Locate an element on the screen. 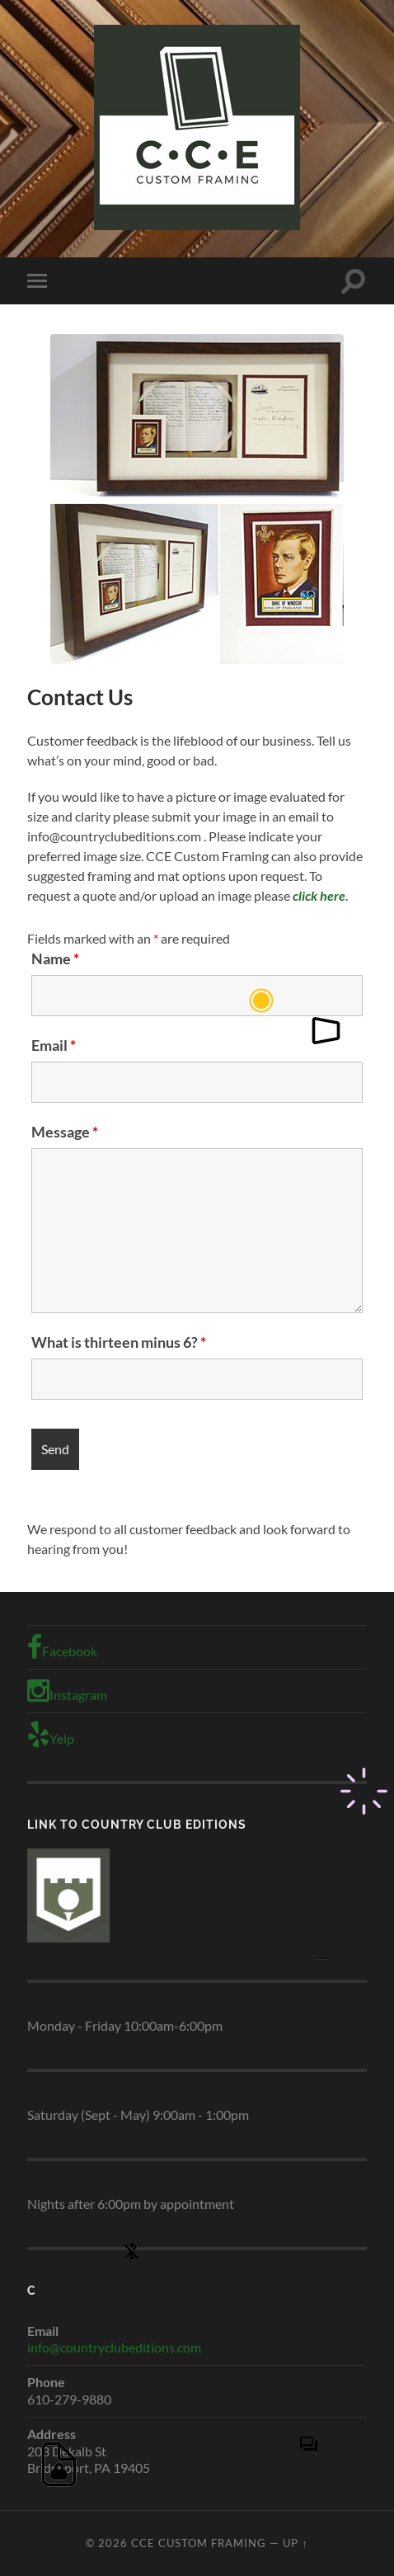  selected radio button option is located at coordinates (261, 1001).